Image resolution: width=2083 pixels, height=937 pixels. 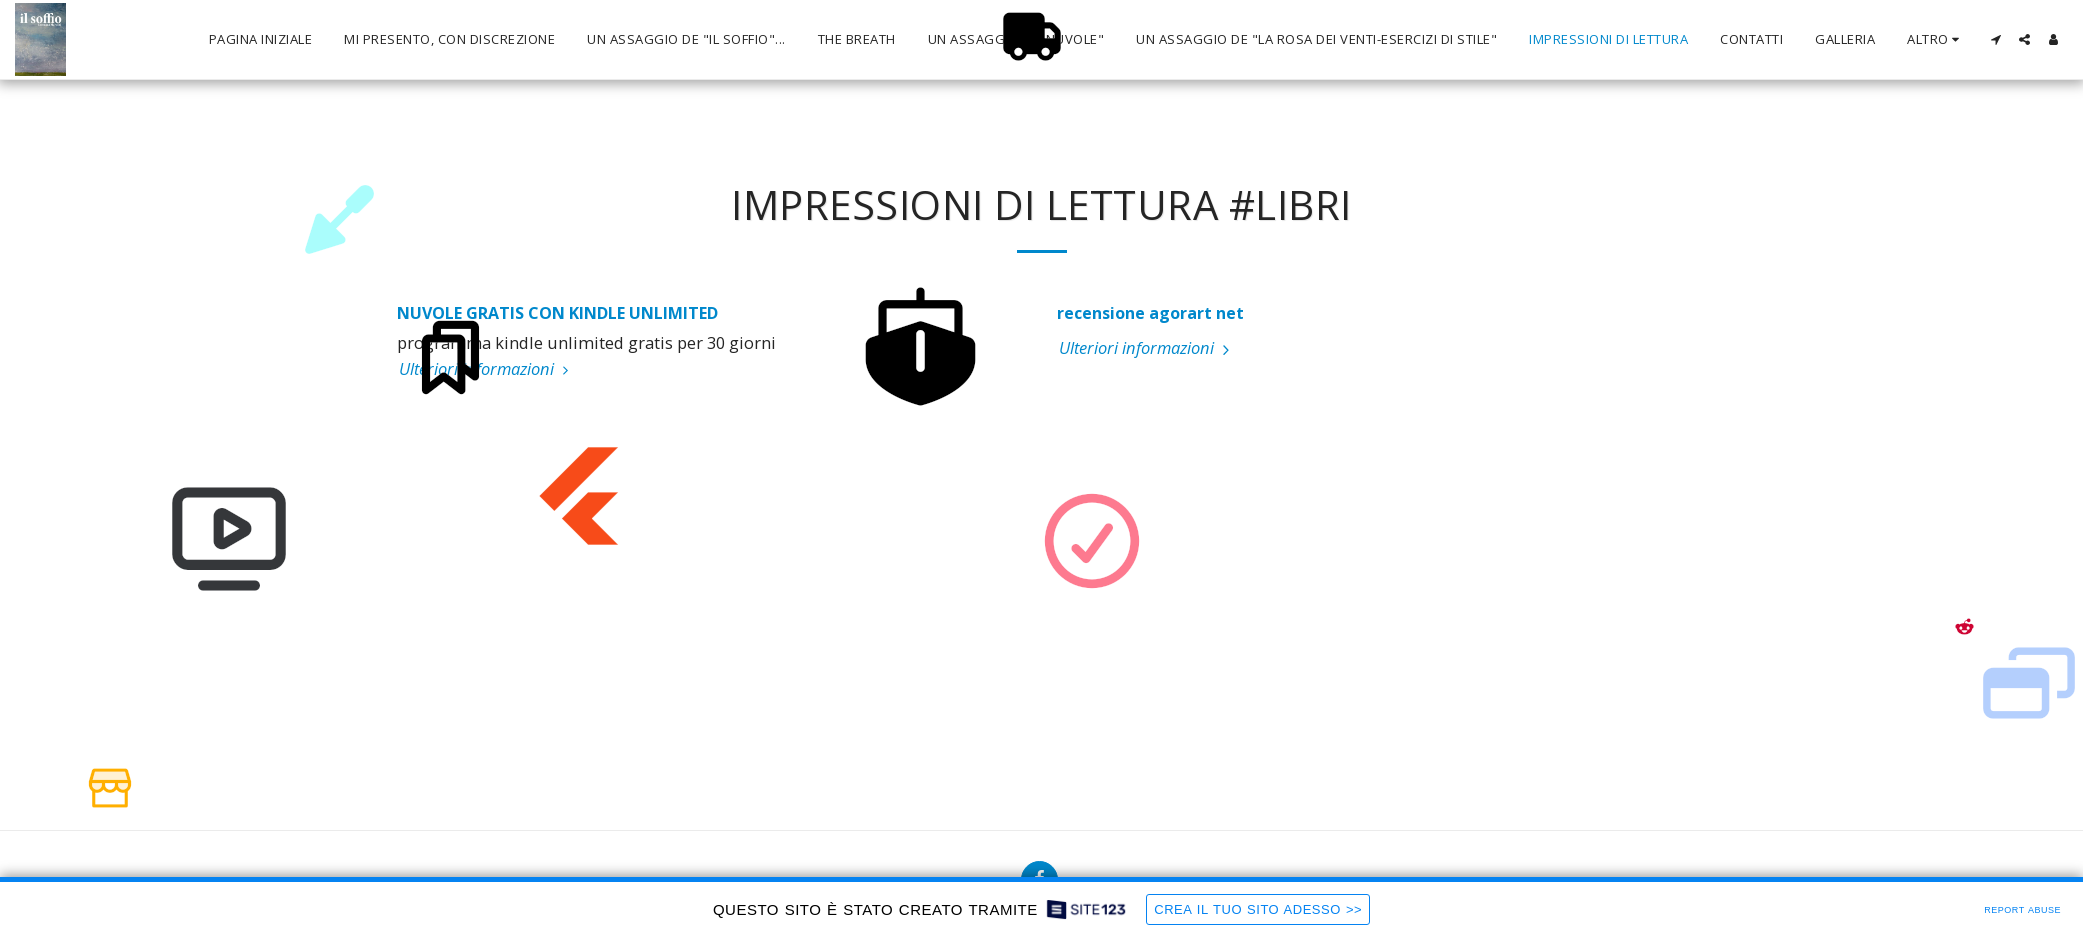 What do you see at coordinates (450, 357) in the screenshot?
I see `view all saved bookmarks` at bounding box center [450, 357].